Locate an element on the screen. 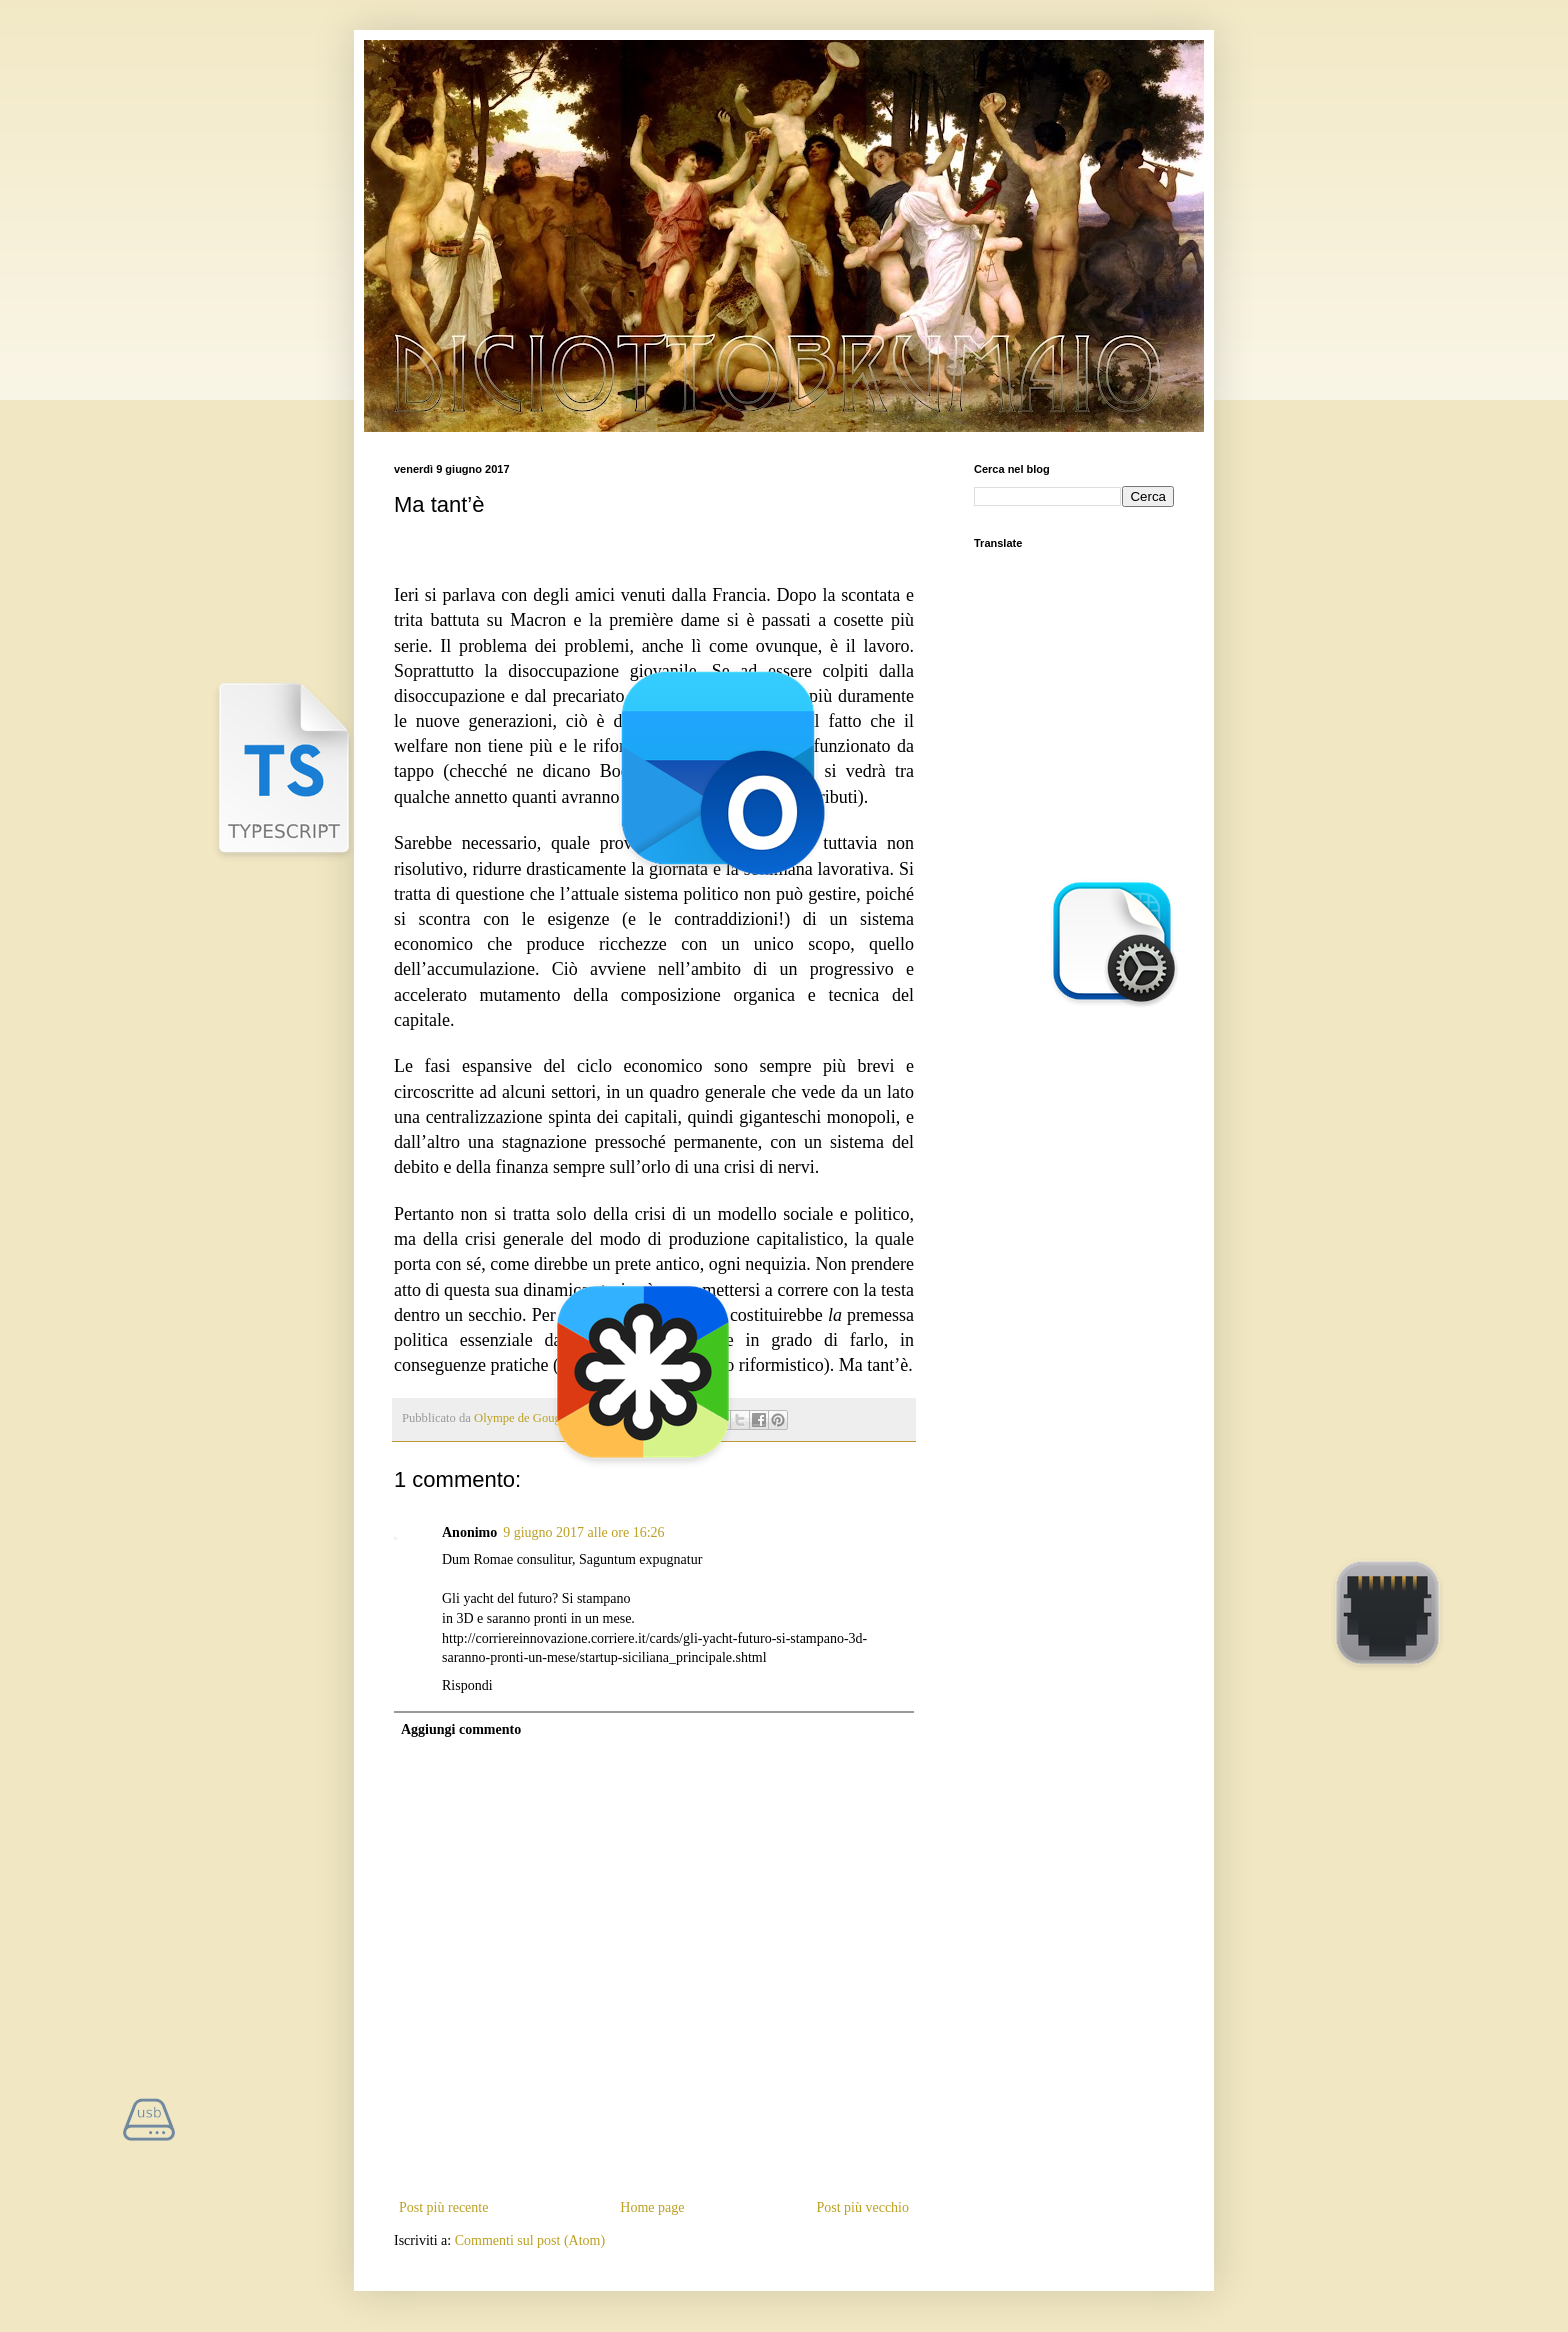 The width and height of the screenshot is (1568, 2332). a typescript source code file is located at coordinates (284, 771).